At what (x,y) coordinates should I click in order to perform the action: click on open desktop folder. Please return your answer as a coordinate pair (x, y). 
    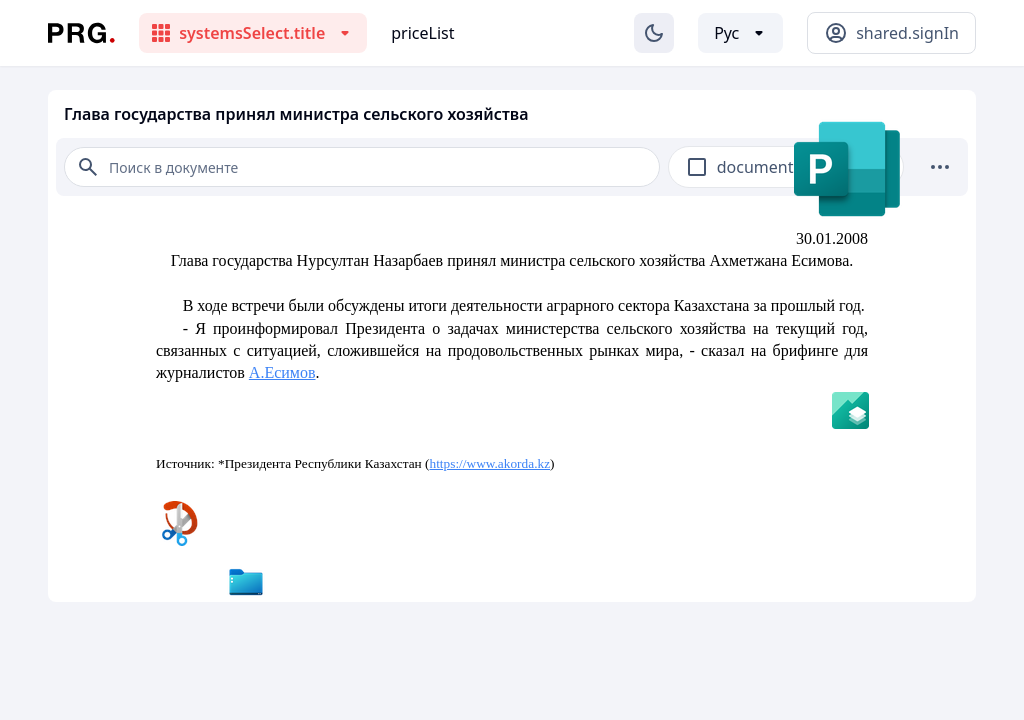
    Looking at the image, I should click on (246, 583).